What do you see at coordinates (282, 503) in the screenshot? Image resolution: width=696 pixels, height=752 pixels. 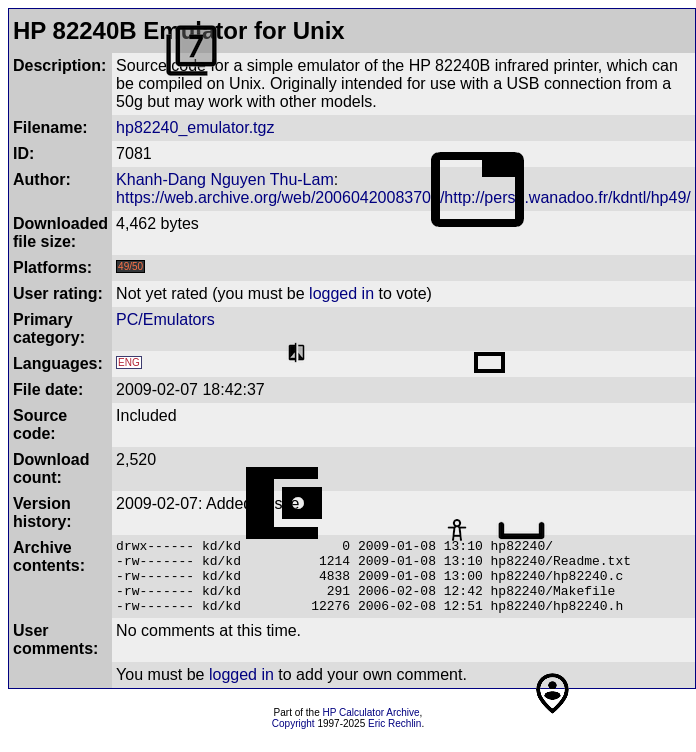 I see `access your digital wallet` at bounding box center [282, 503].